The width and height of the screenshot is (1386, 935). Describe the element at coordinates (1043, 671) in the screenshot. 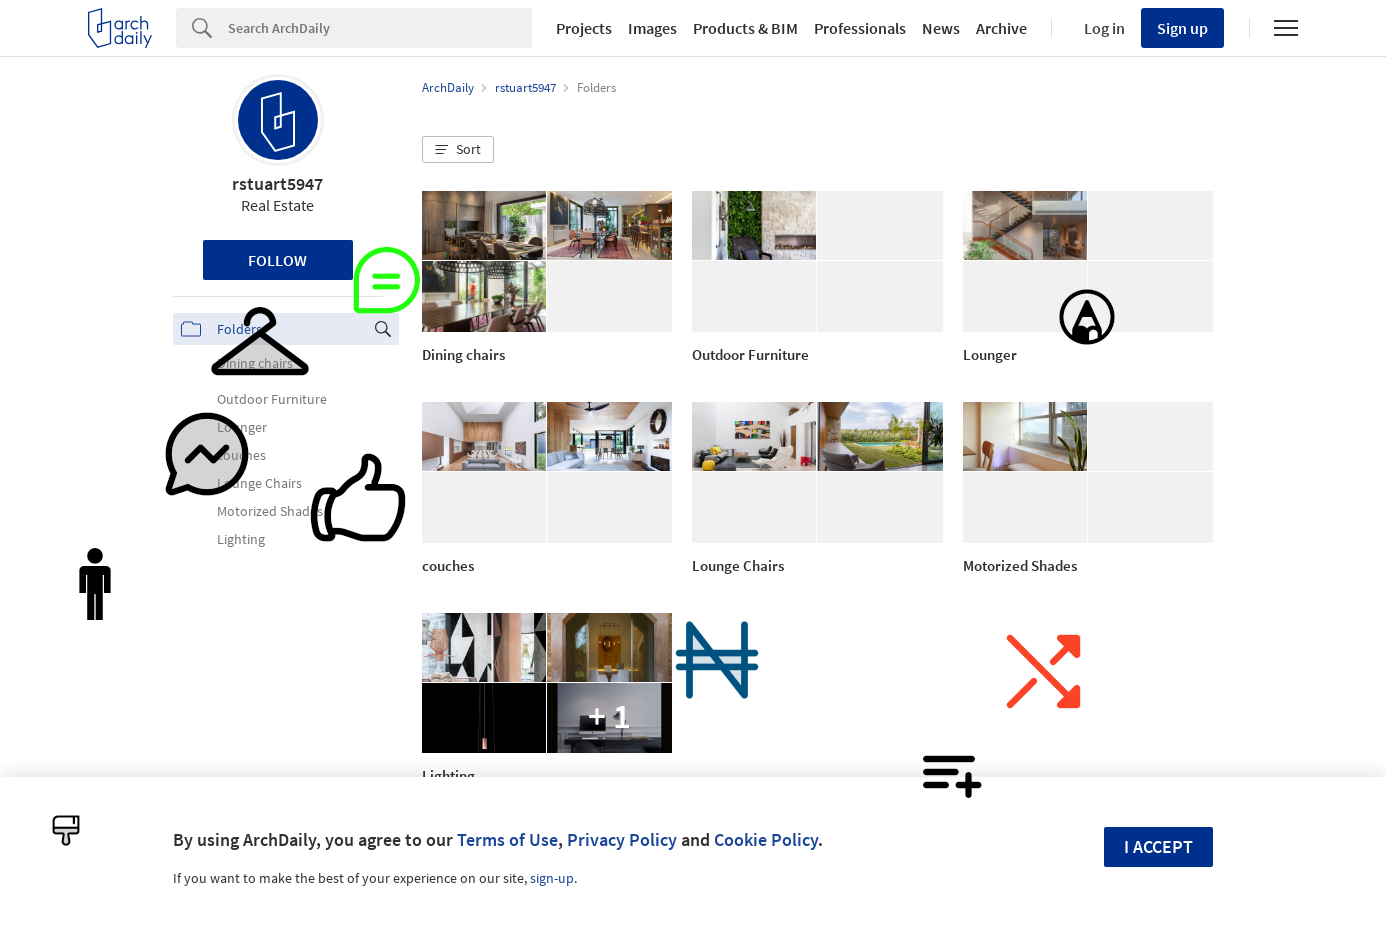

I see `shuffle or randomize playback order` at that location.